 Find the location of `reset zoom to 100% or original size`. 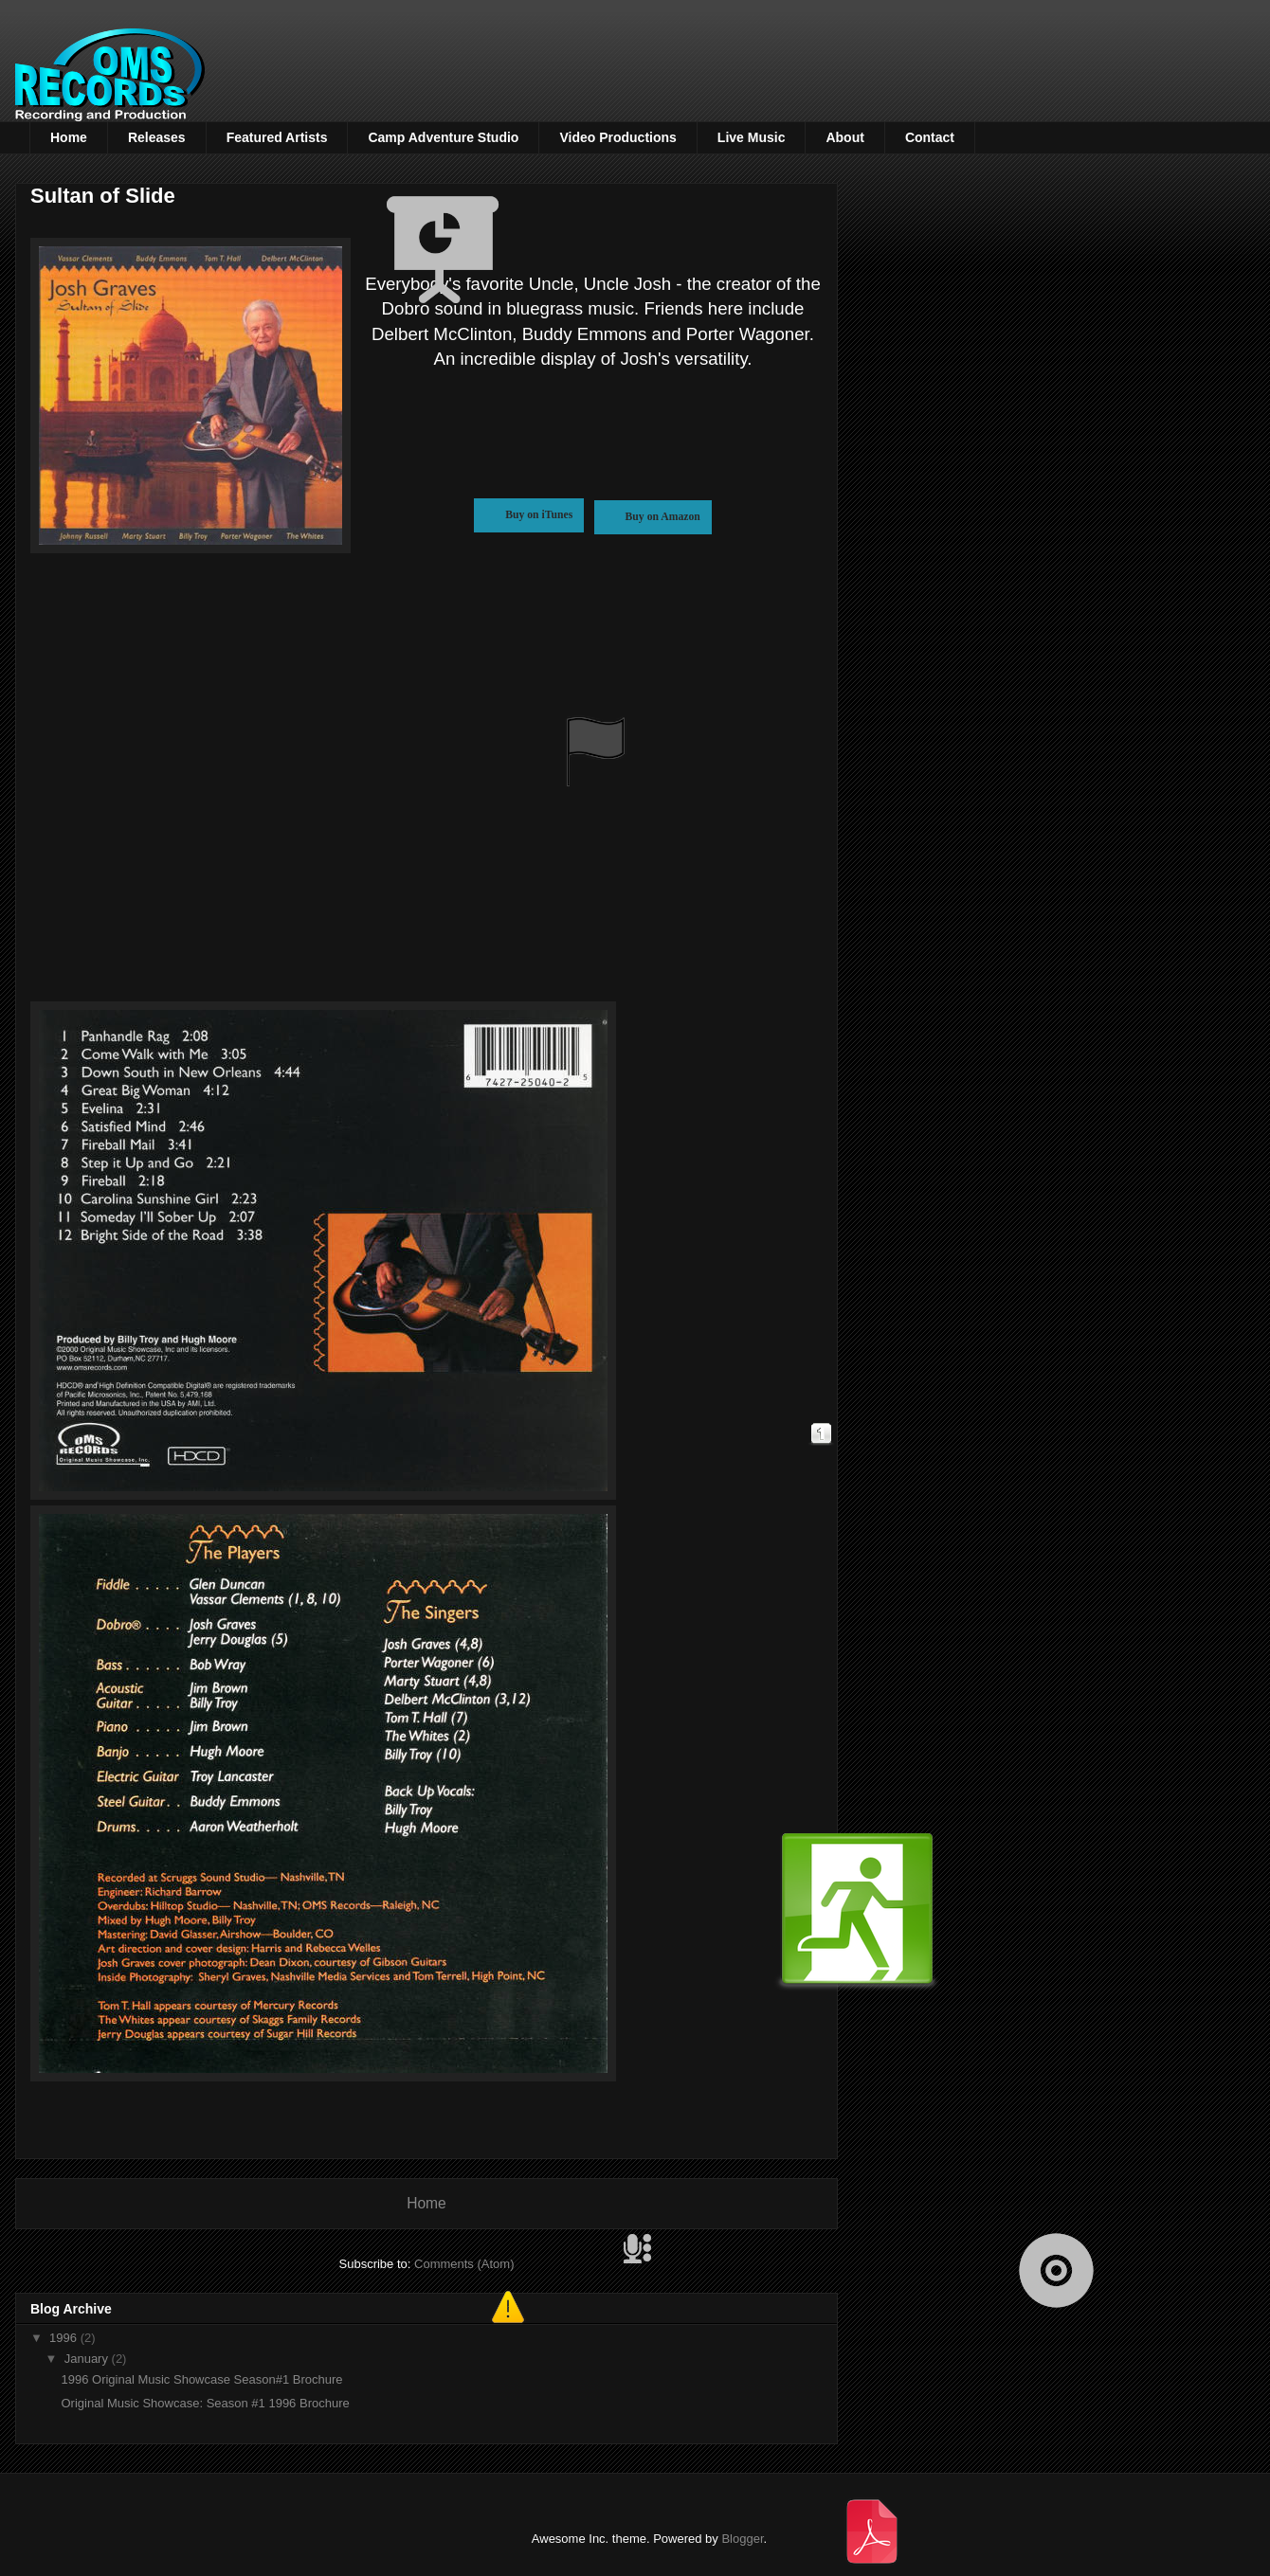

reset zoom to 100% or original size is located at coordinates (821, 1432).